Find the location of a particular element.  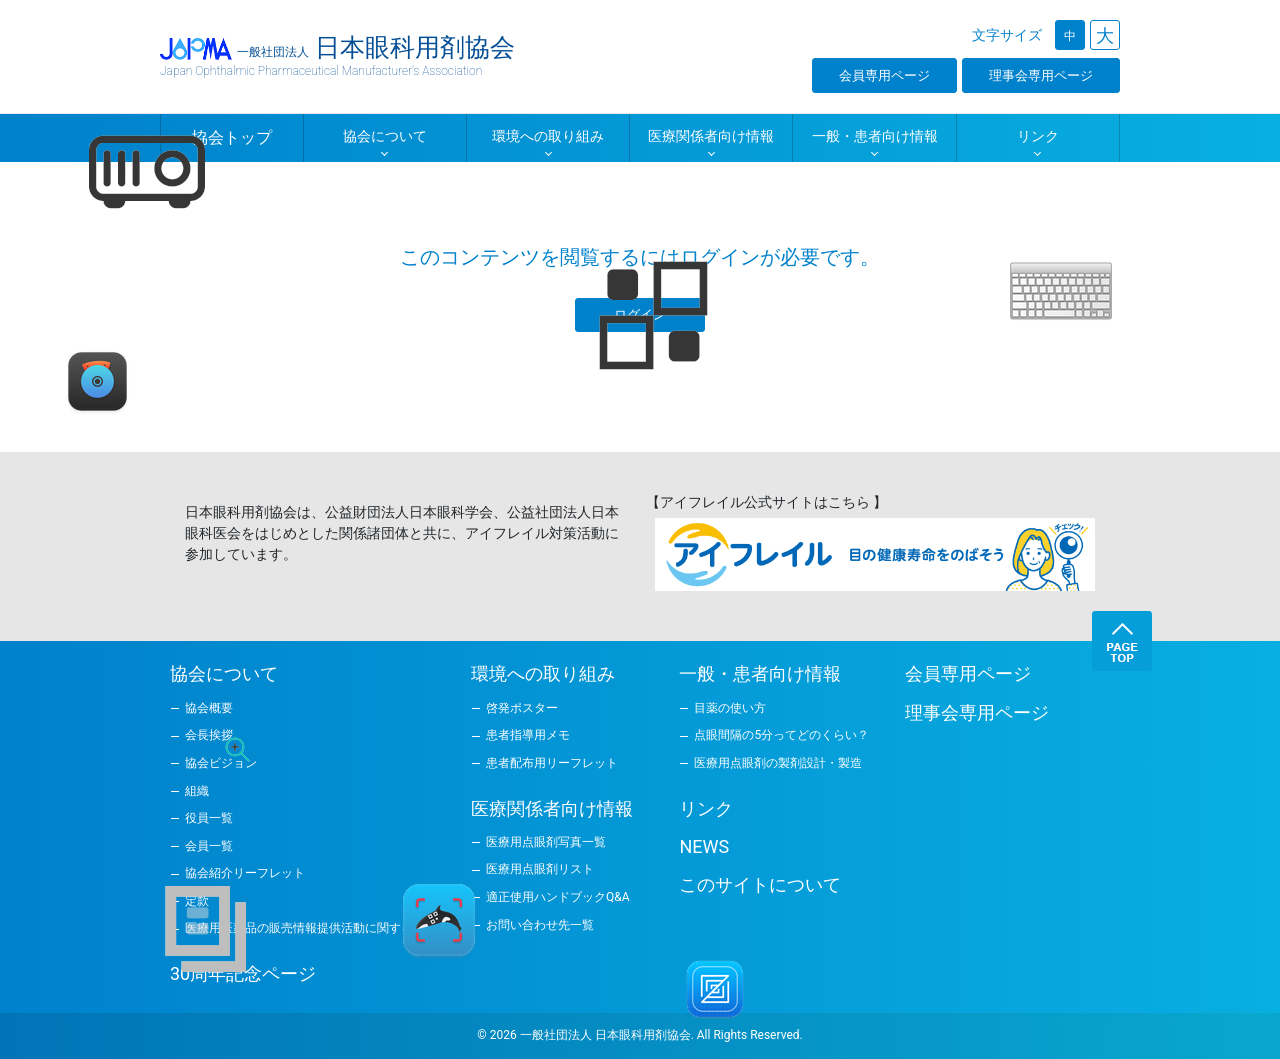

switch to paged view mode is located at coordinates (203, 929).